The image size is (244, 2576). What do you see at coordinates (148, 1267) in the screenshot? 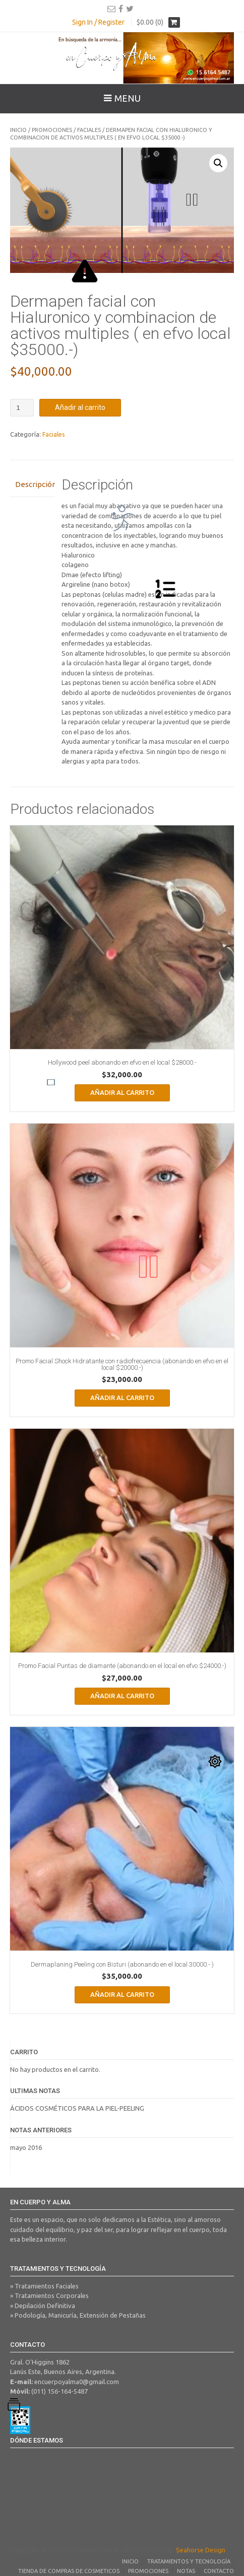
I see `switch to column view layout` at bounding box center [148, 1267].